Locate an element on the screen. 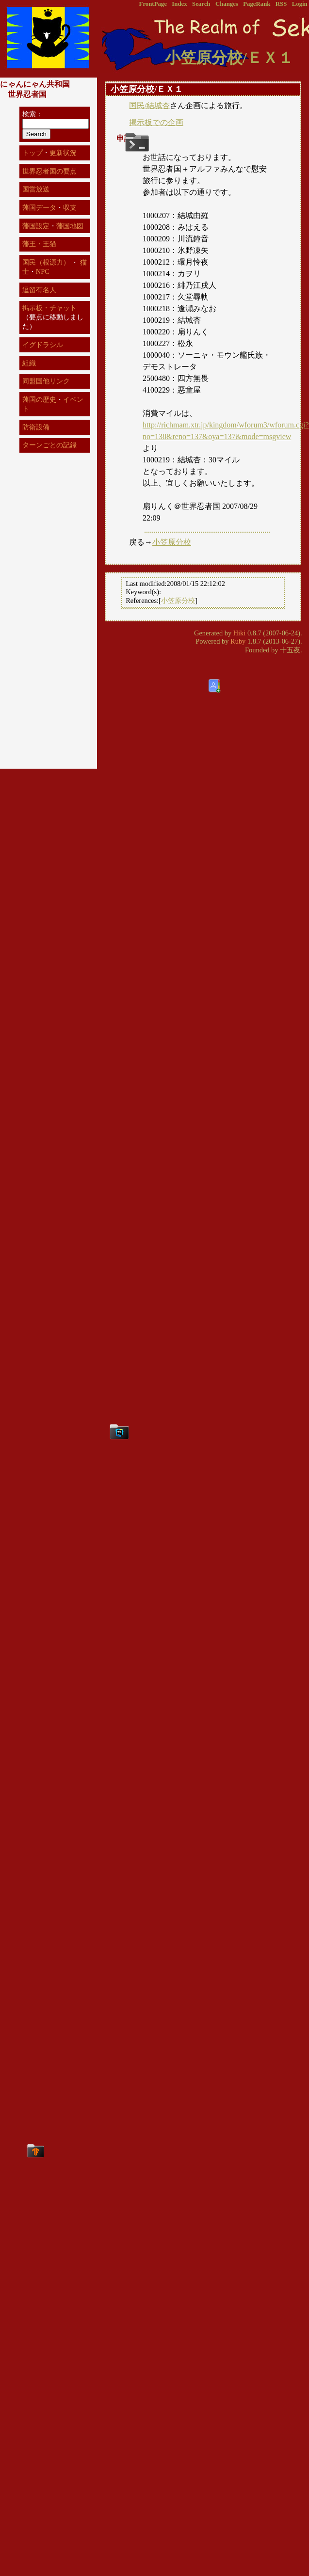  open tensorflow project folder is located at coordinates (35, 2151).